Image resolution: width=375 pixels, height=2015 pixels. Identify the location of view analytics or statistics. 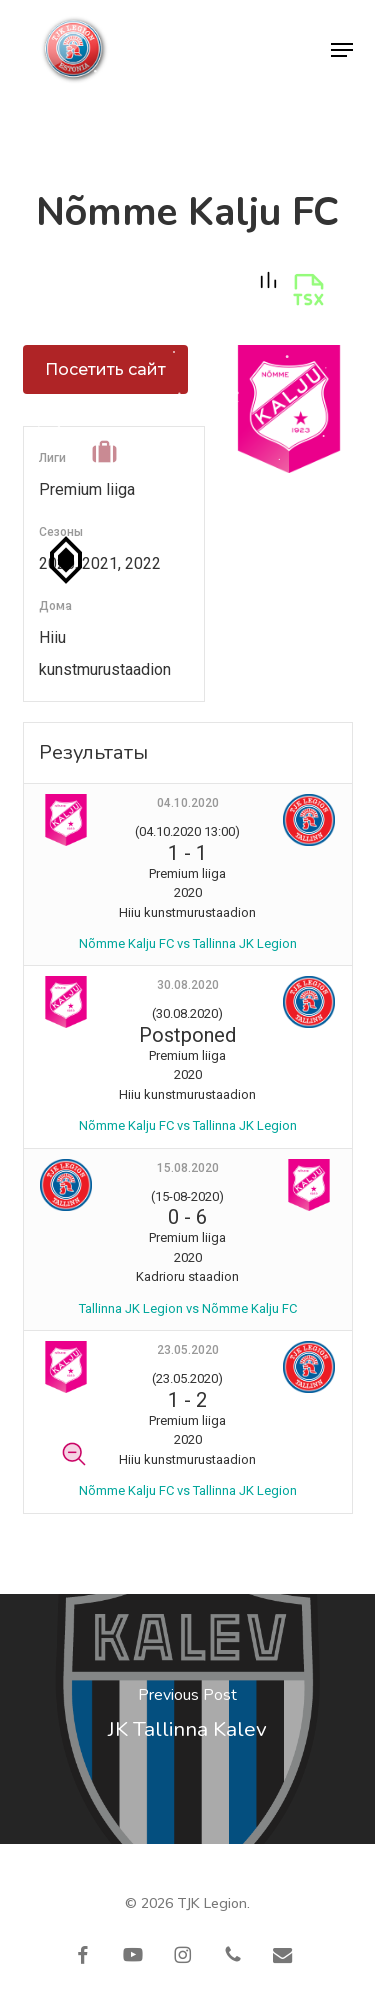
(268, 279).